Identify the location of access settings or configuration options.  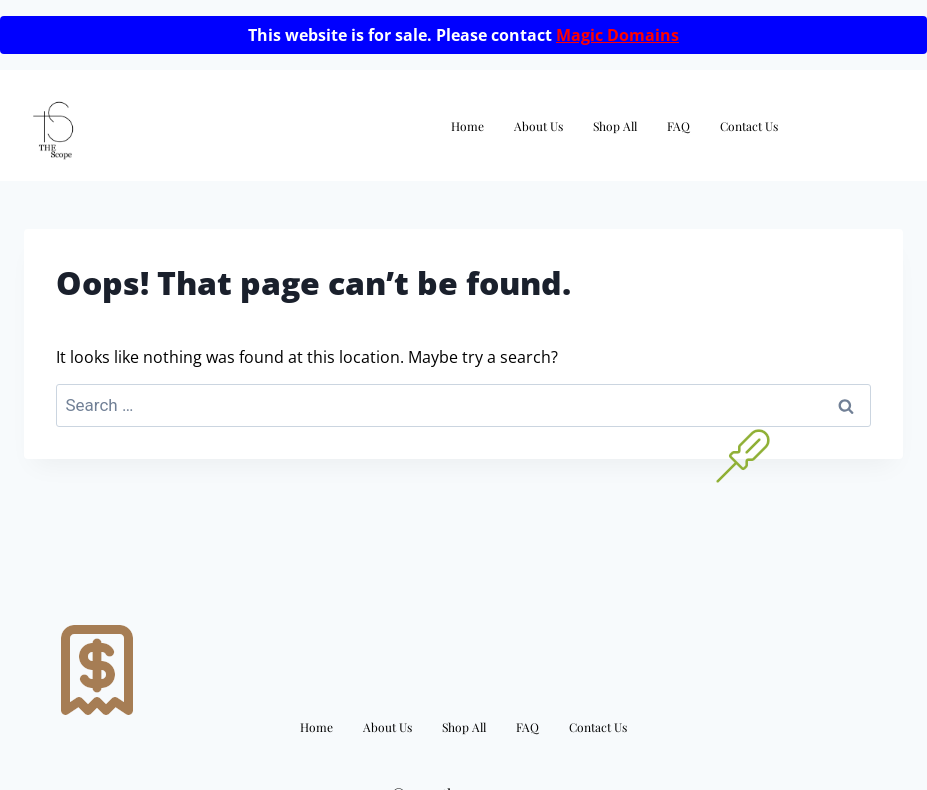
(743, 456).